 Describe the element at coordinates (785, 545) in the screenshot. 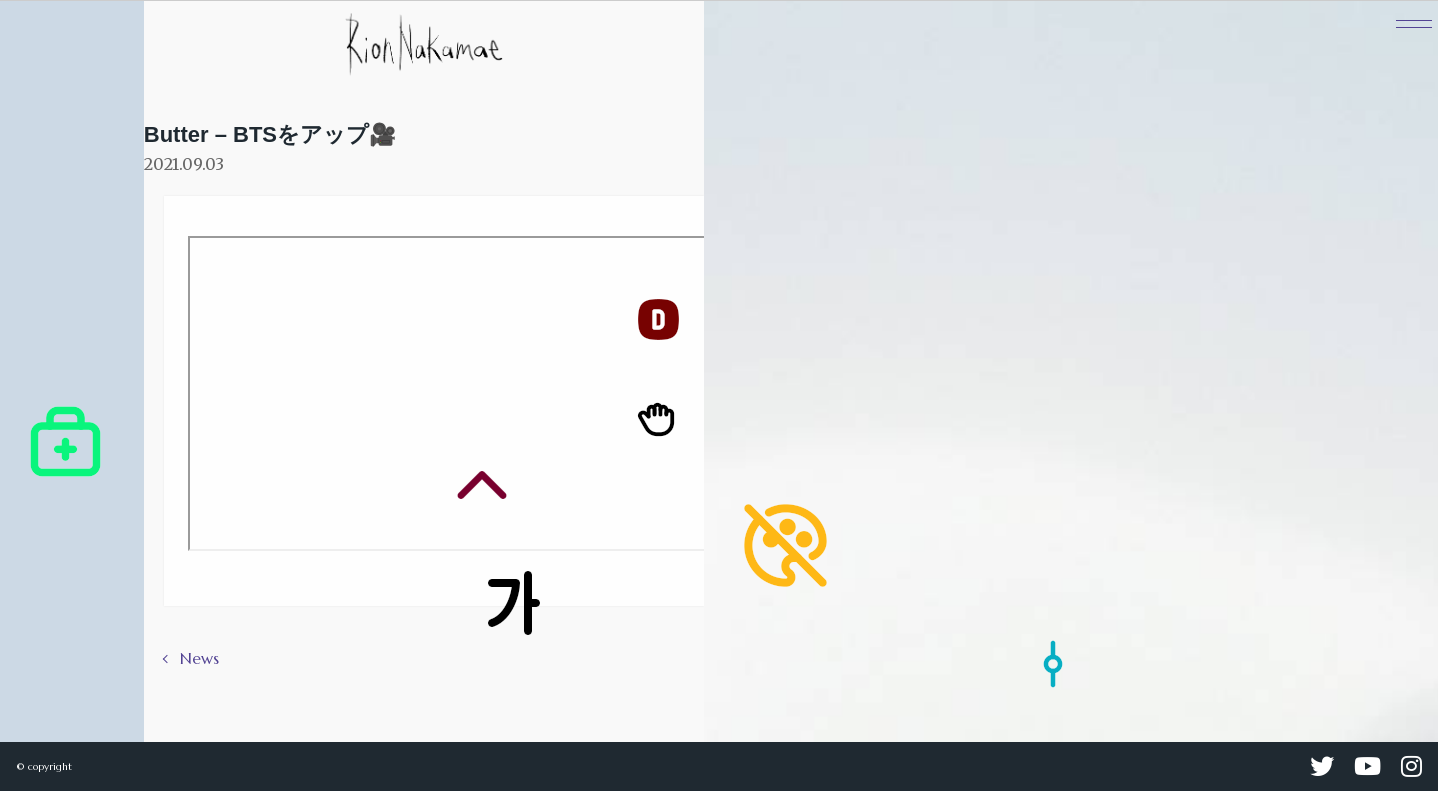

I see `disable color customization` at that location.